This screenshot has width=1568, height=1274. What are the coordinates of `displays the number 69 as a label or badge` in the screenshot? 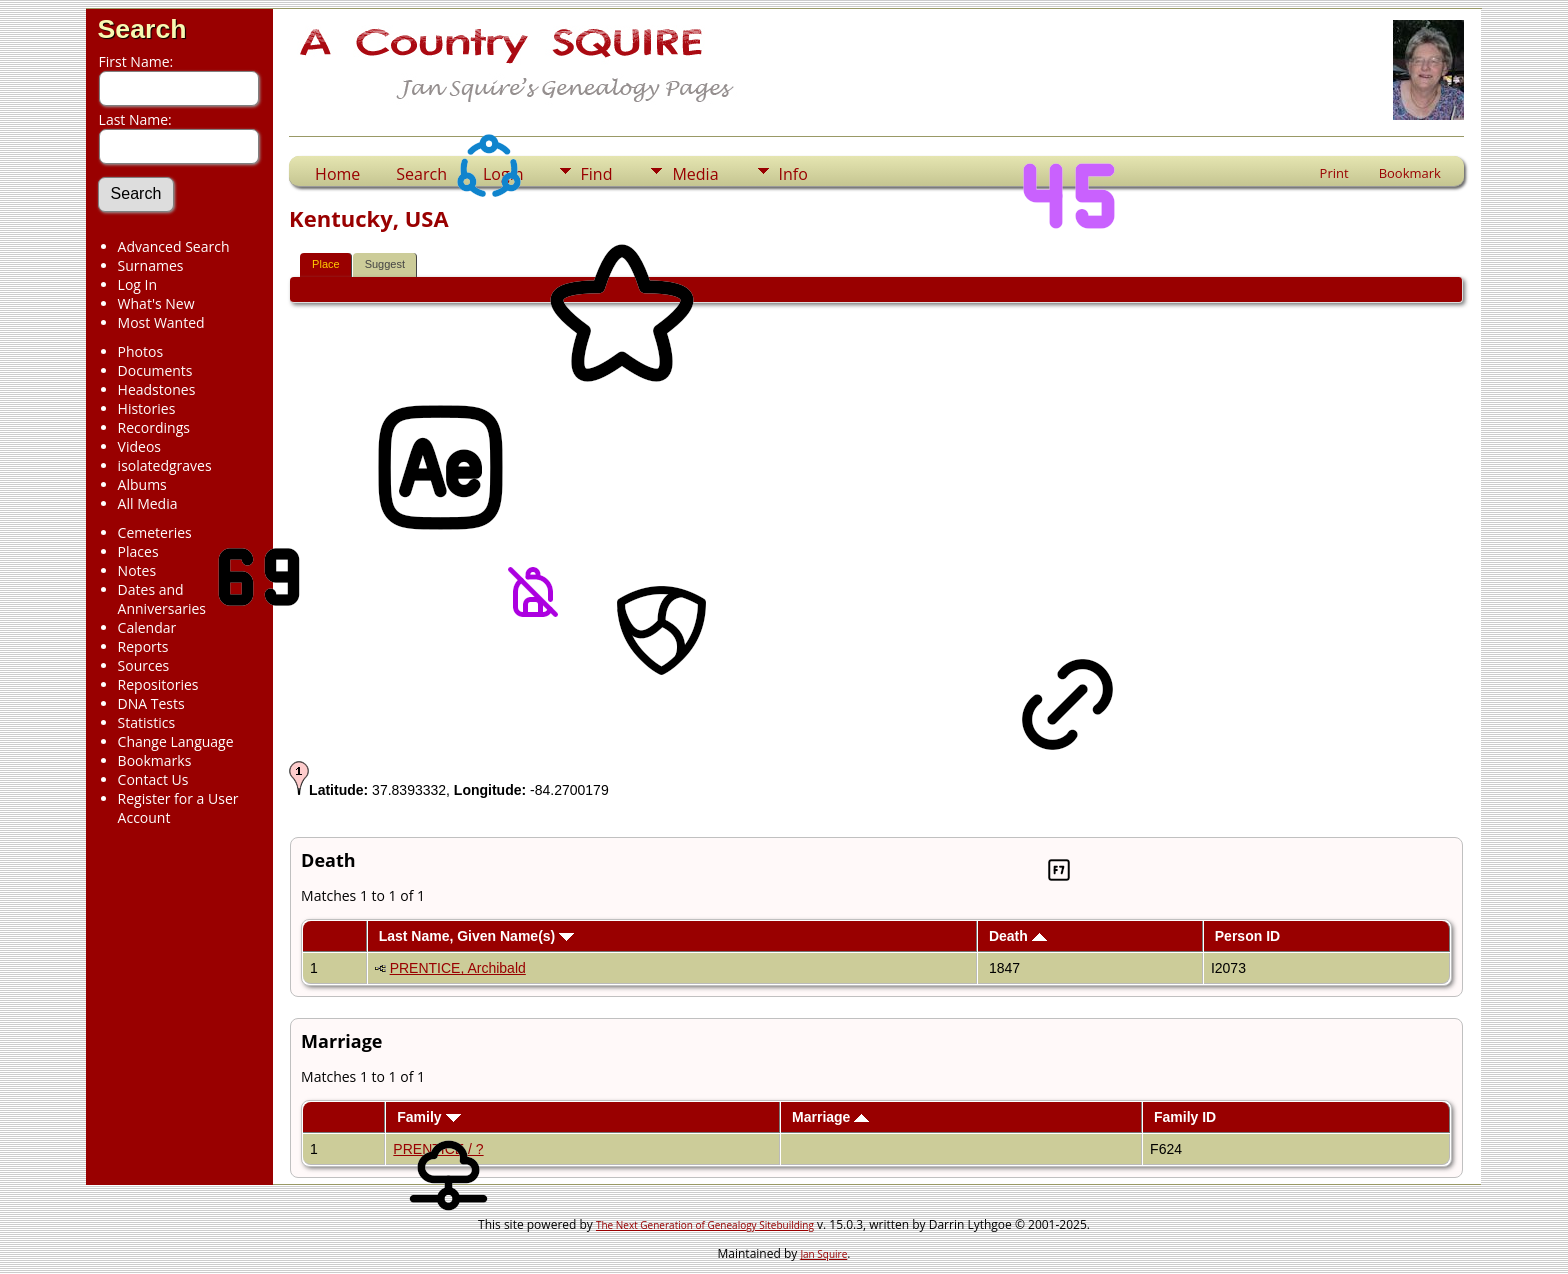 It's located at (259, 577).